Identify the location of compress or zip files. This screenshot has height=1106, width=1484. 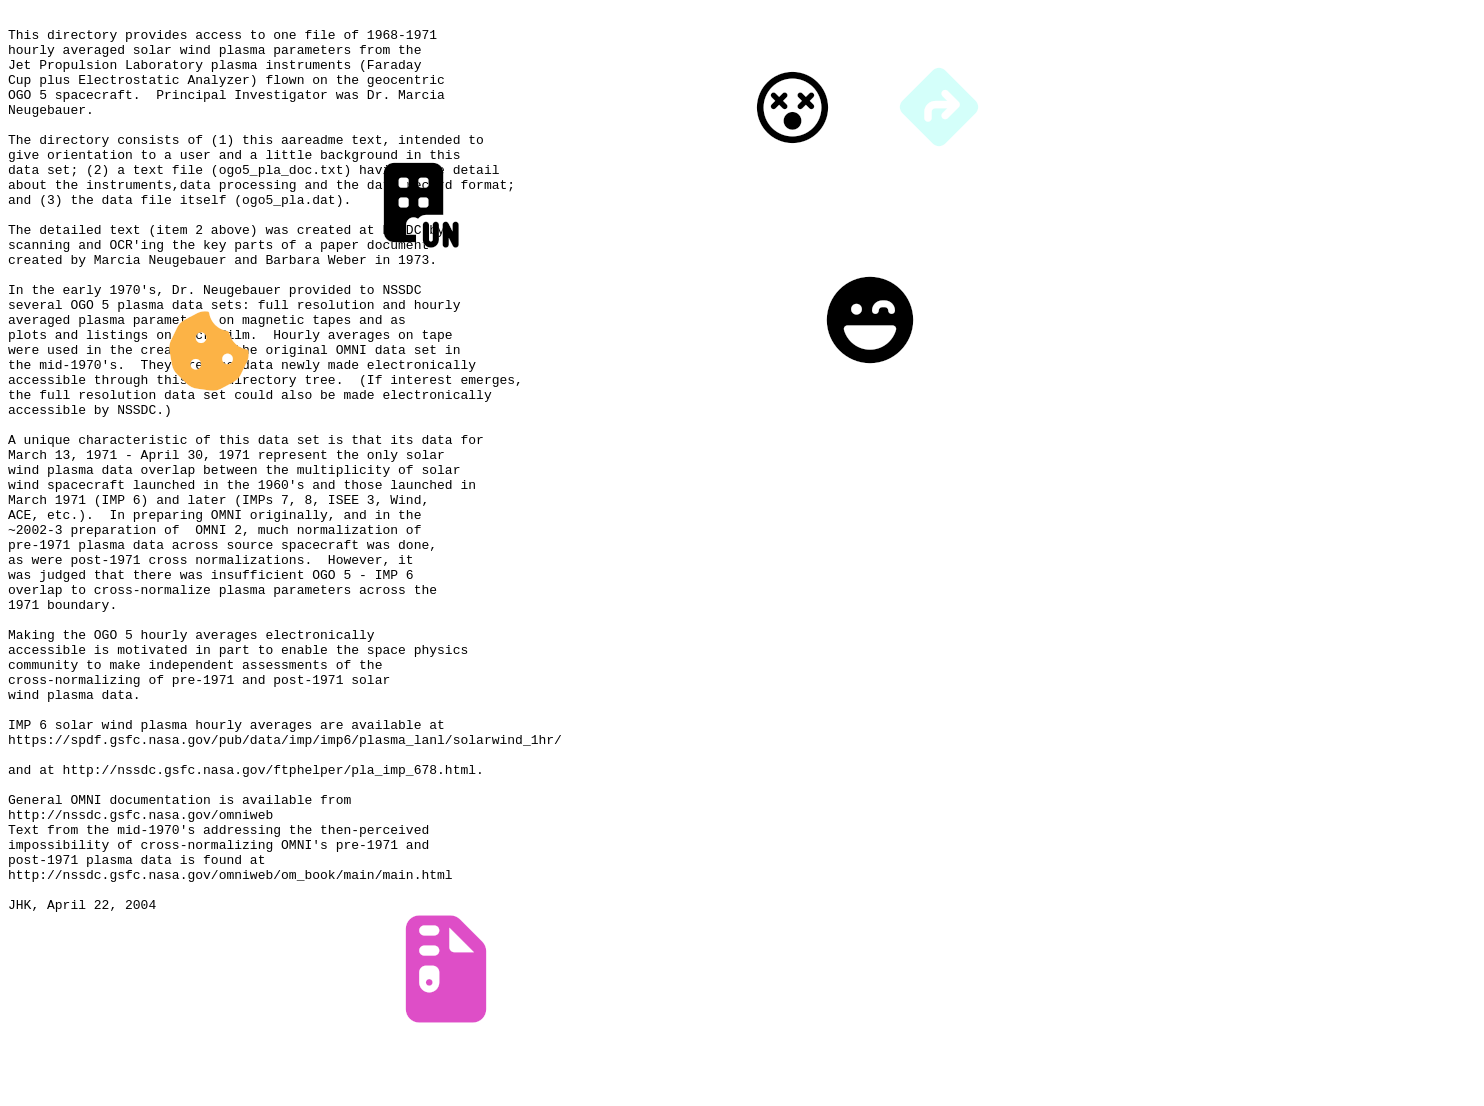
(446, 969).